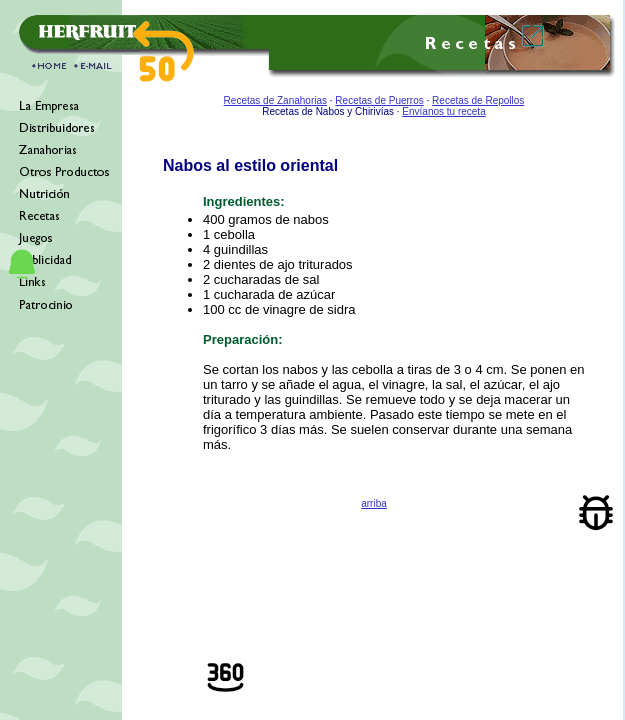 Image resolution: width=625 pixels, height=720 pixels. I want to click on open link in a new window or tab, so click(533, 36).